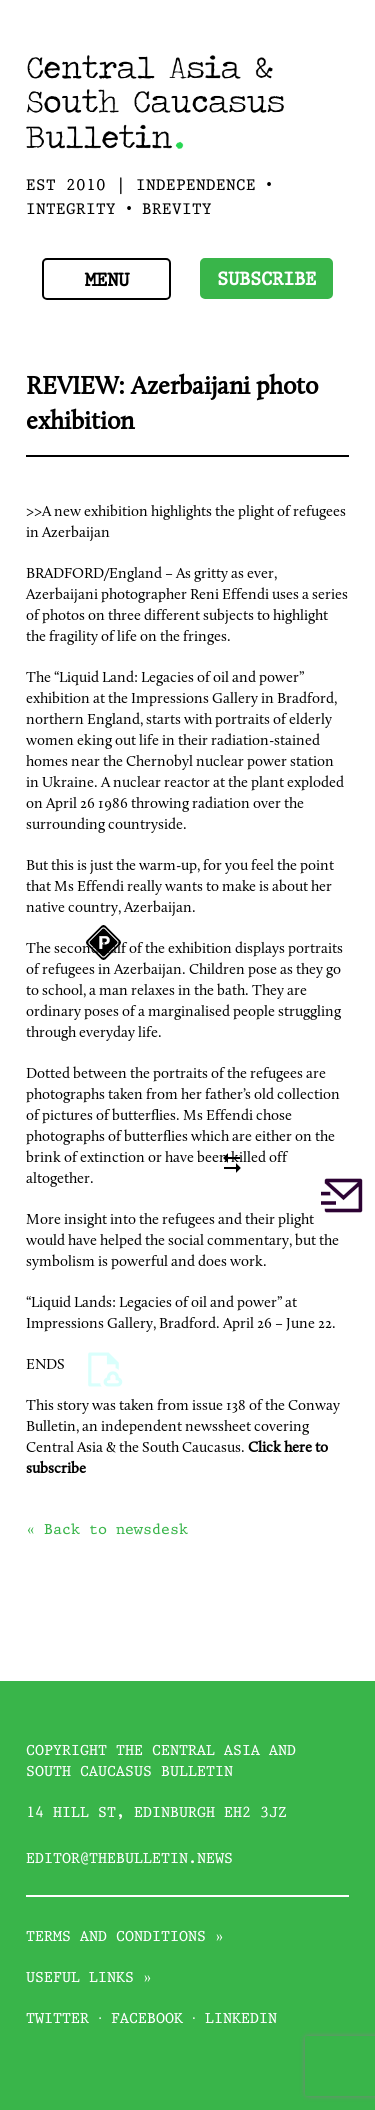 The width and height of the screenshot is (375, 2110). I want to click on upload file to cloud storage, so click(103, 1369).